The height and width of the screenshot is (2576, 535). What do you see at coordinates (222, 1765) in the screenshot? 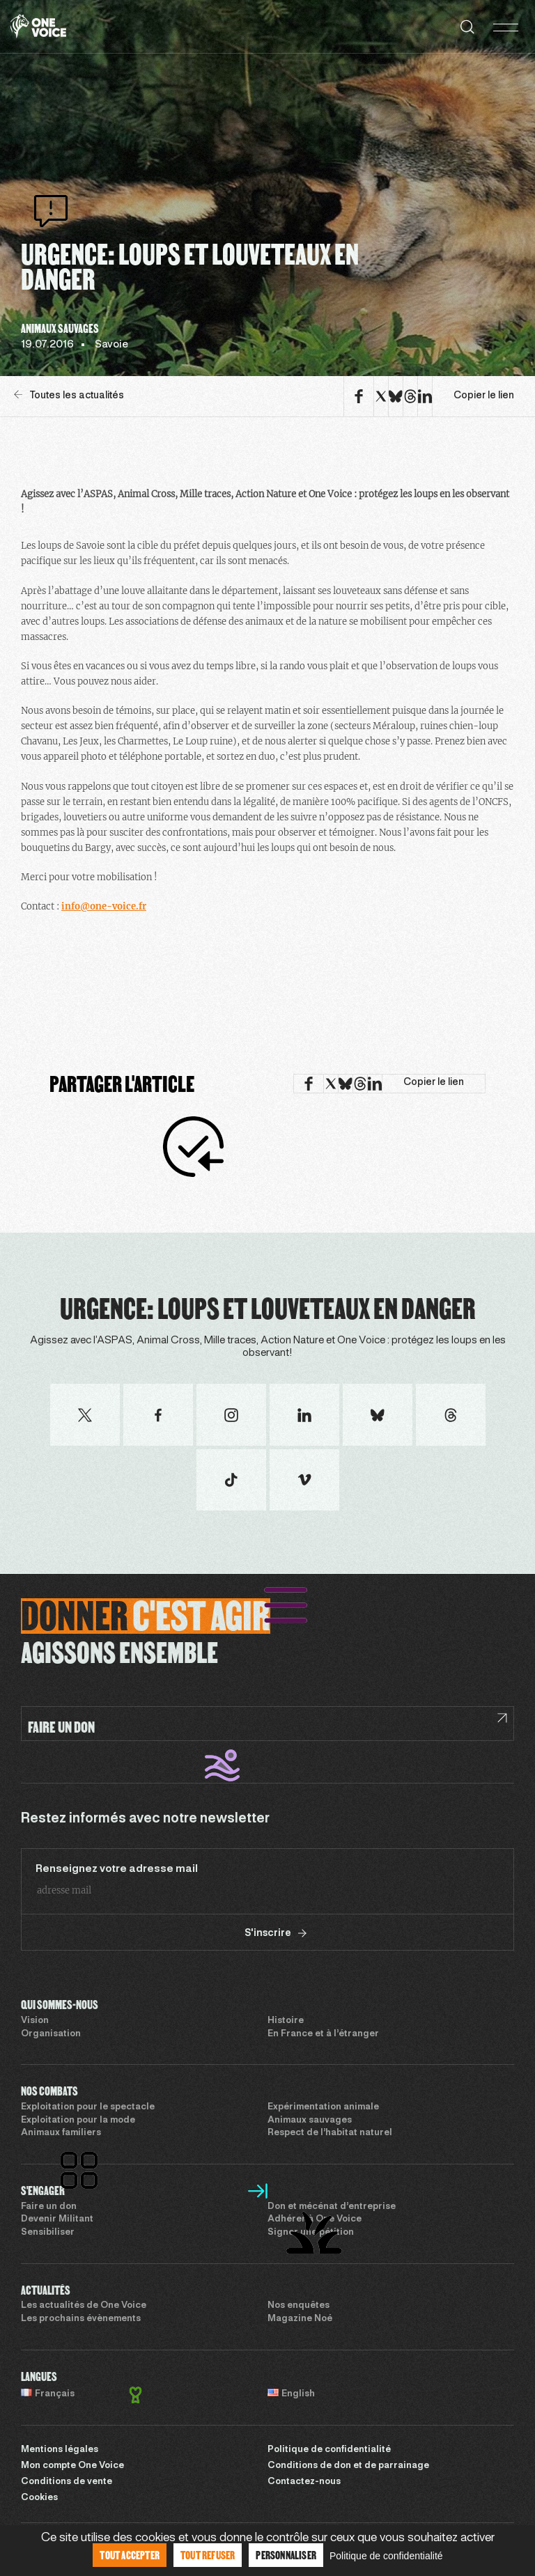
I see `indicates swimming pool or aquatic facilities nearby` at bounding box center [222, 1765].